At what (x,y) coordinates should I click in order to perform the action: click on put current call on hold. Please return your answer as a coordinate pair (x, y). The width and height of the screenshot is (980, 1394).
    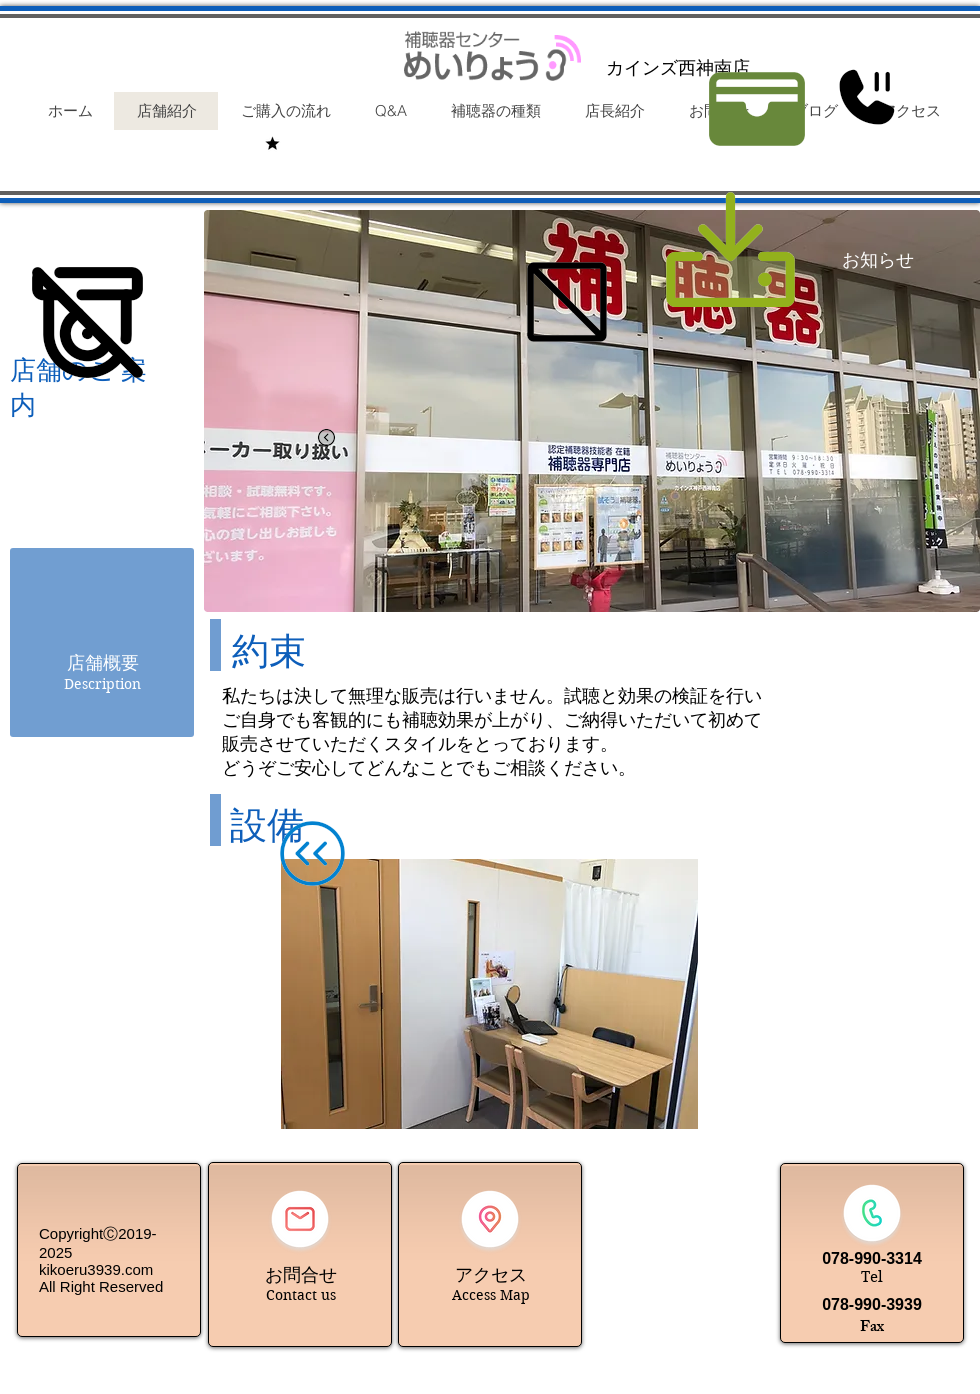
    Looking at the image, I should click on (868, 96).